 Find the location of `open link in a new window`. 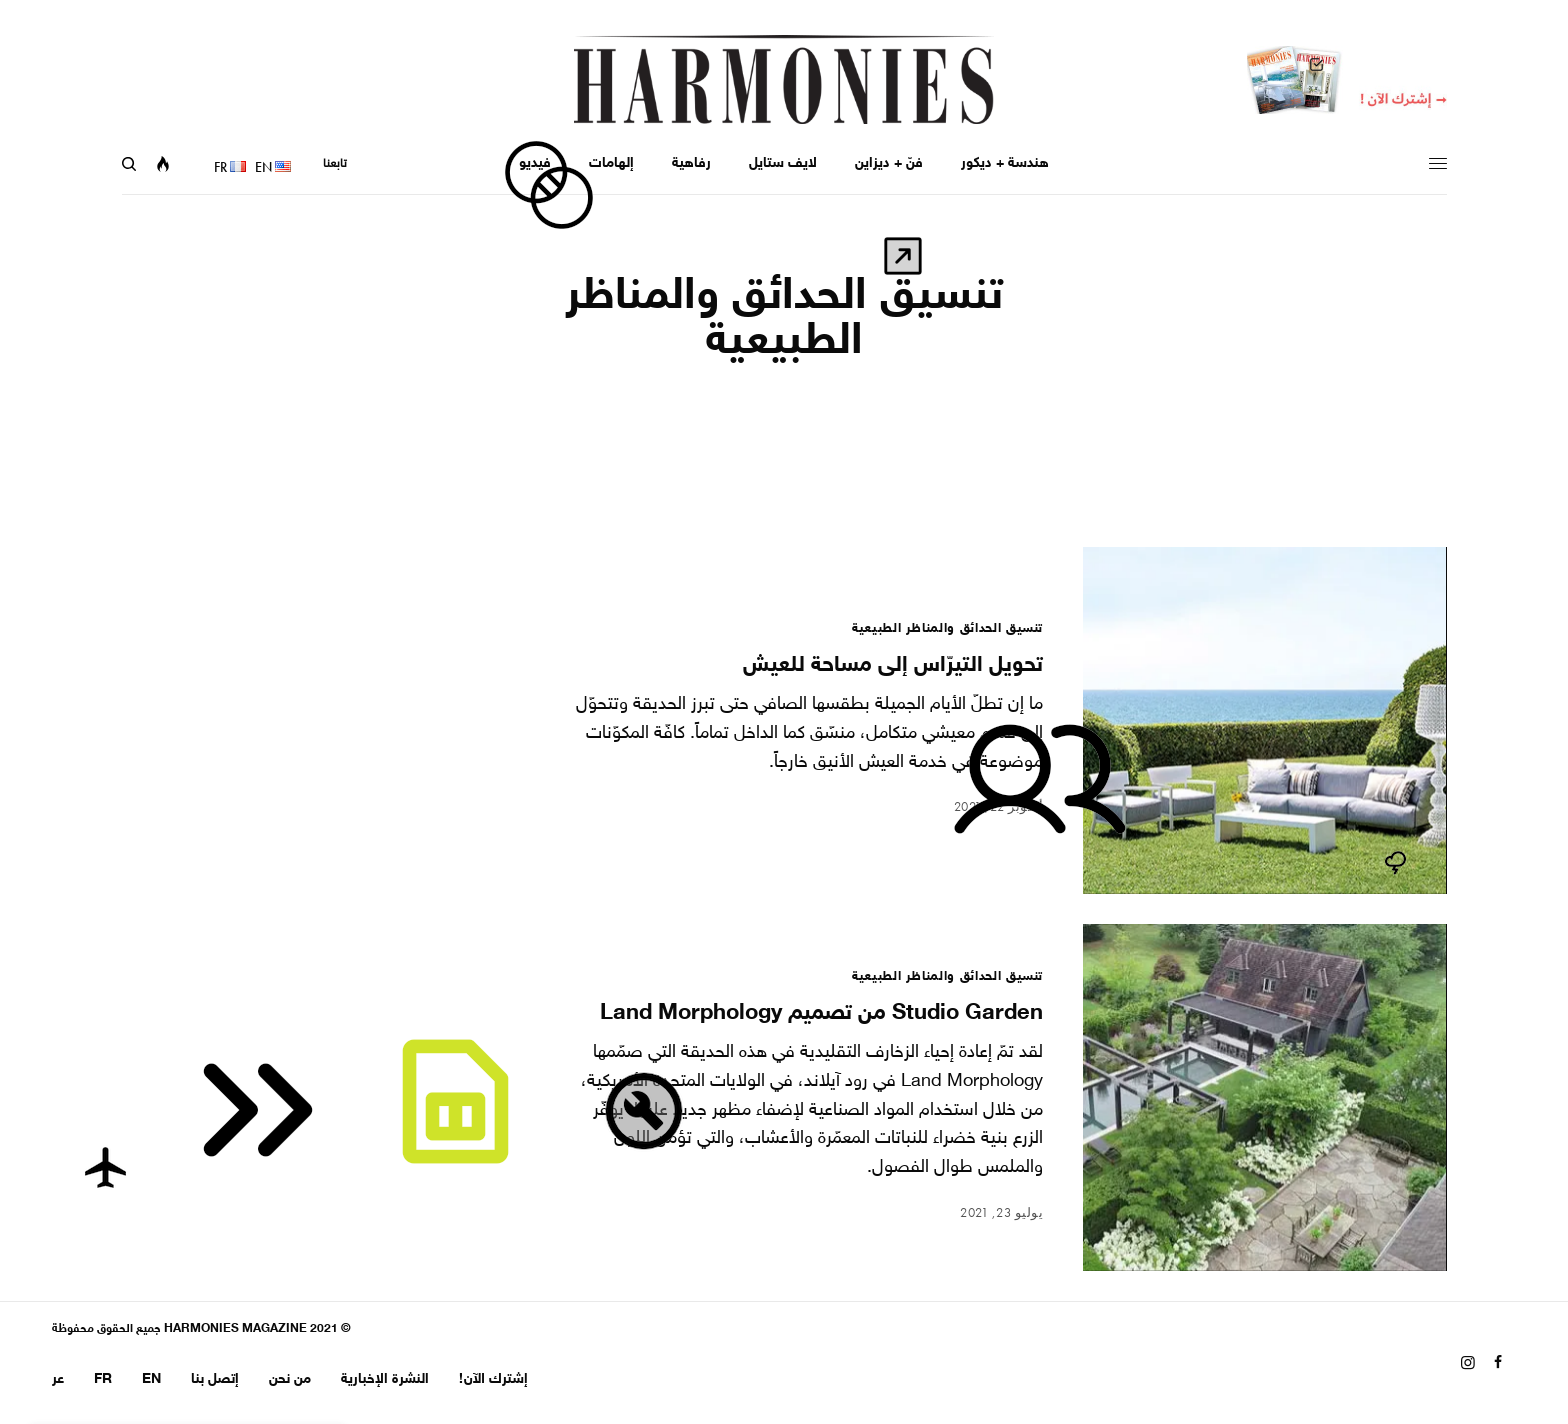

open link in a new window is located at coordinates (903, 256).